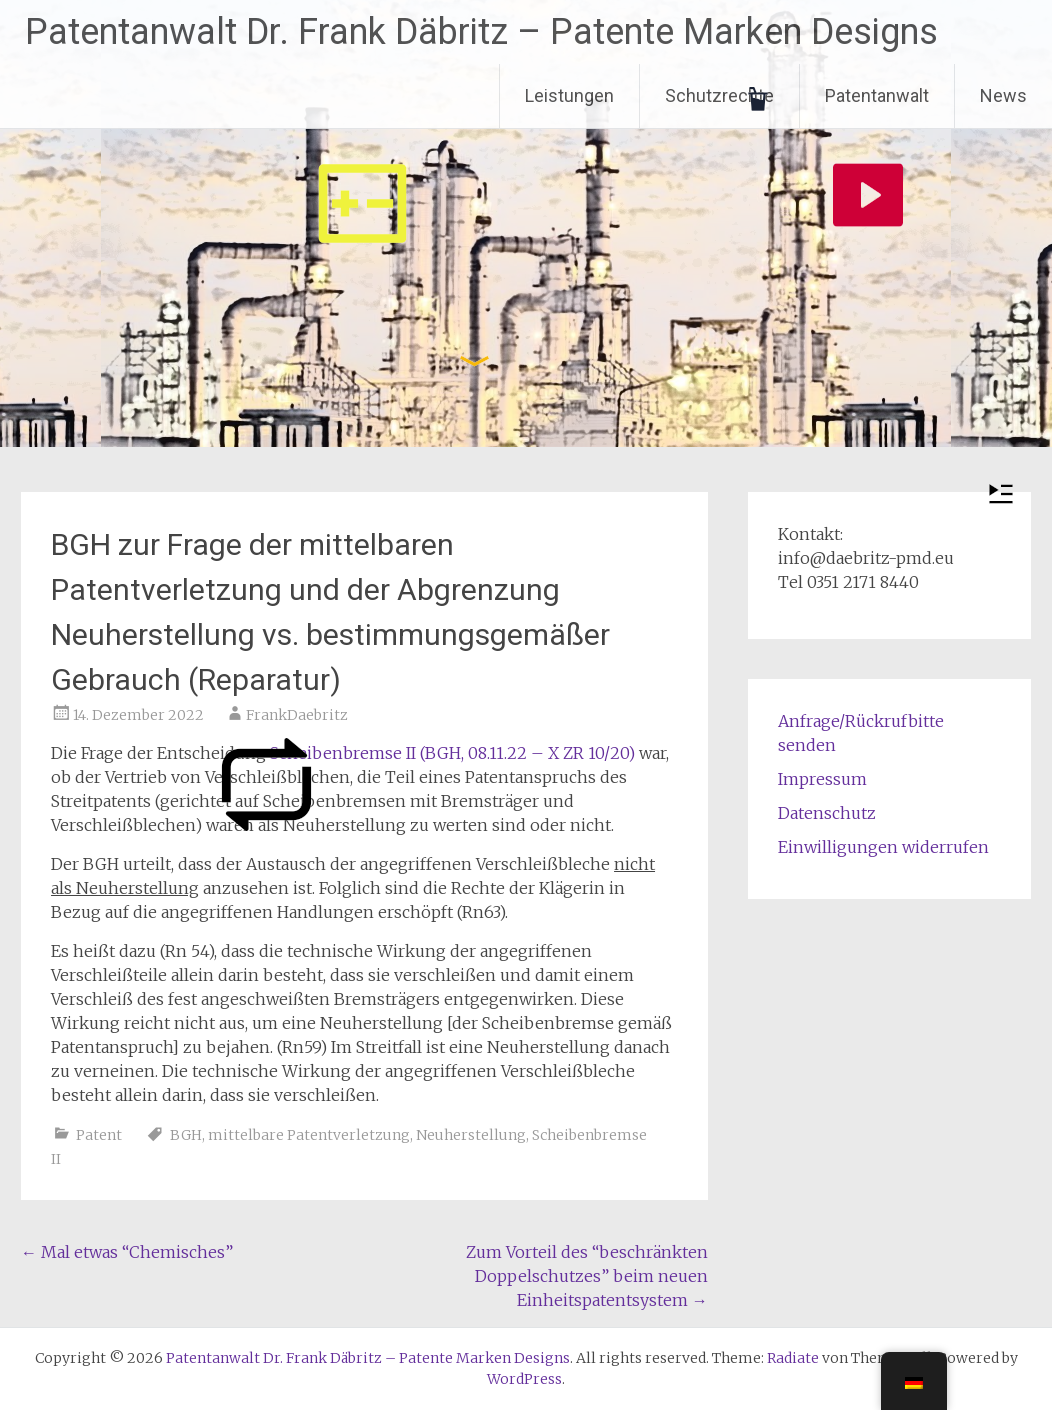 The width and height of the screenshot is (1052, 1410). Describe the element at coordinates (1001, 494) in the screenshot. I see `view your playlist` at that location.